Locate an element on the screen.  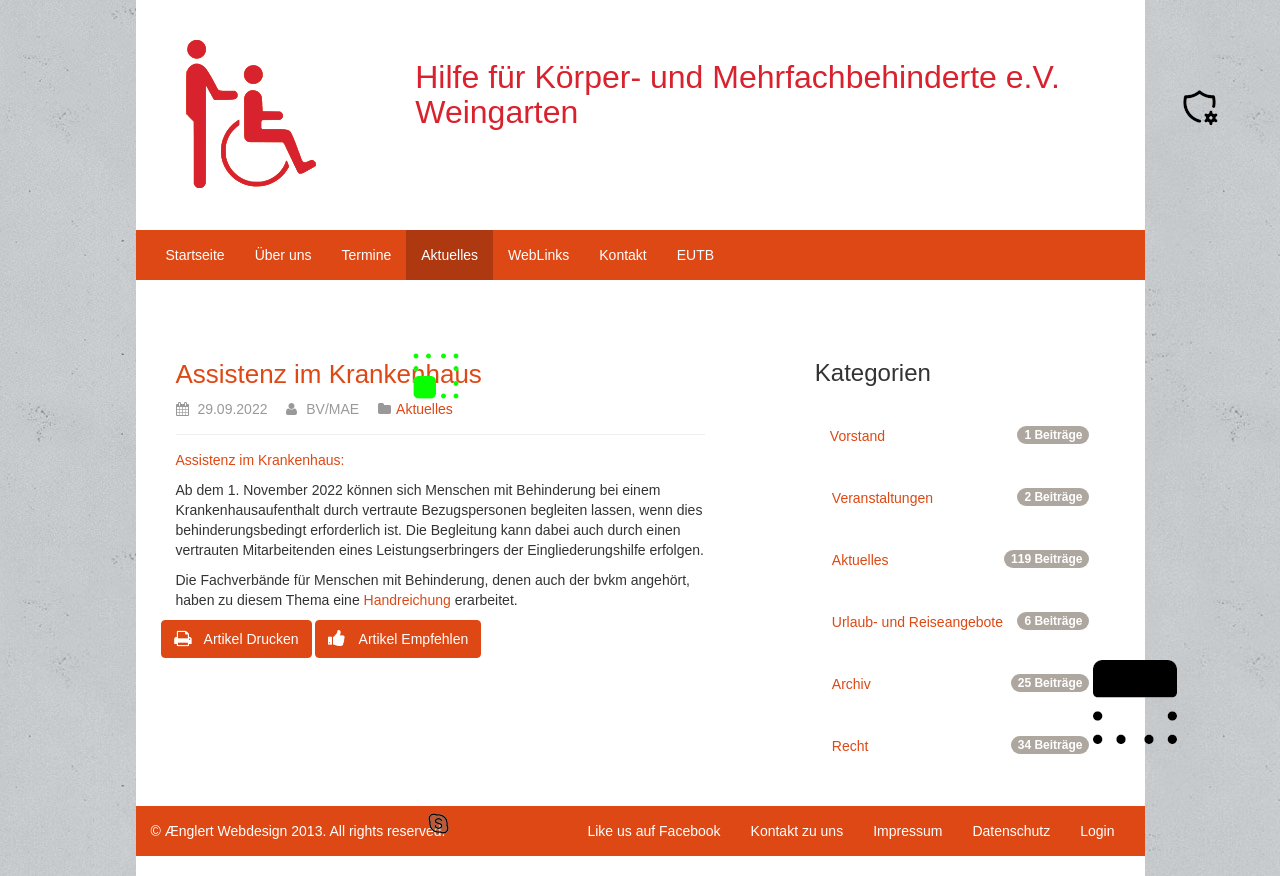
access security settings is located at coordinates (1199, 106).